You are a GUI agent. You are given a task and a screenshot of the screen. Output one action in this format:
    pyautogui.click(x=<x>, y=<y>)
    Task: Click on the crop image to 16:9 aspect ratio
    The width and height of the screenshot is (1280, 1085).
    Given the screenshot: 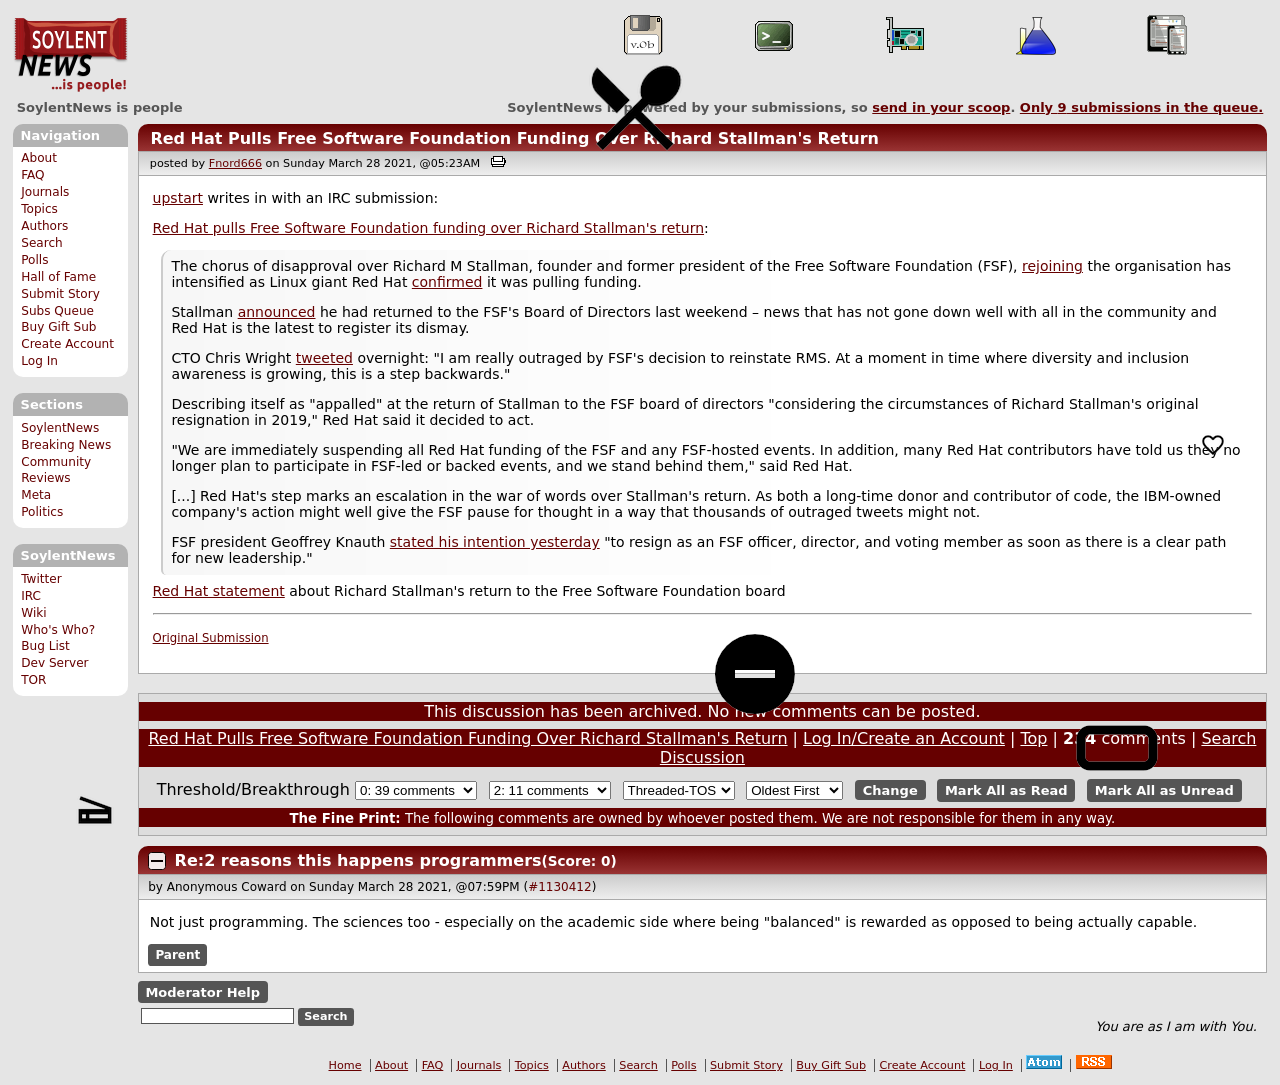 What is the action you would take?
    pyautogui.click(x=1117, y=748)
    